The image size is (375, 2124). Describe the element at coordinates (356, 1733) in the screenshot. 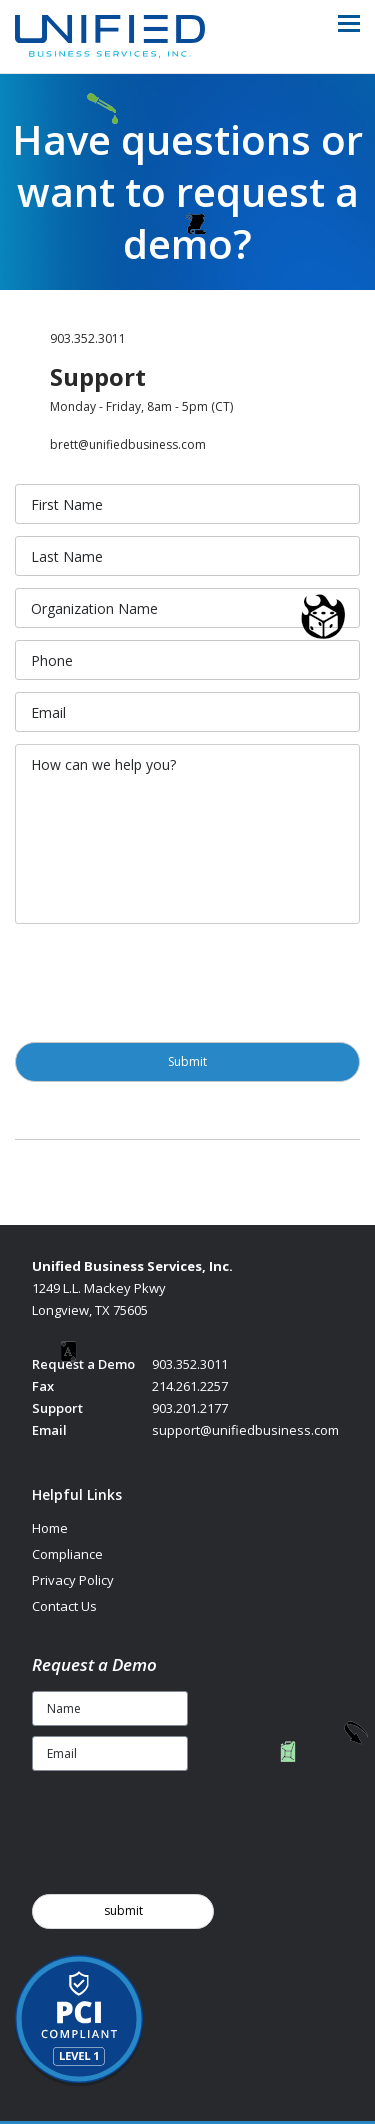

I see `rapidshare file hosting service logo` at that location.